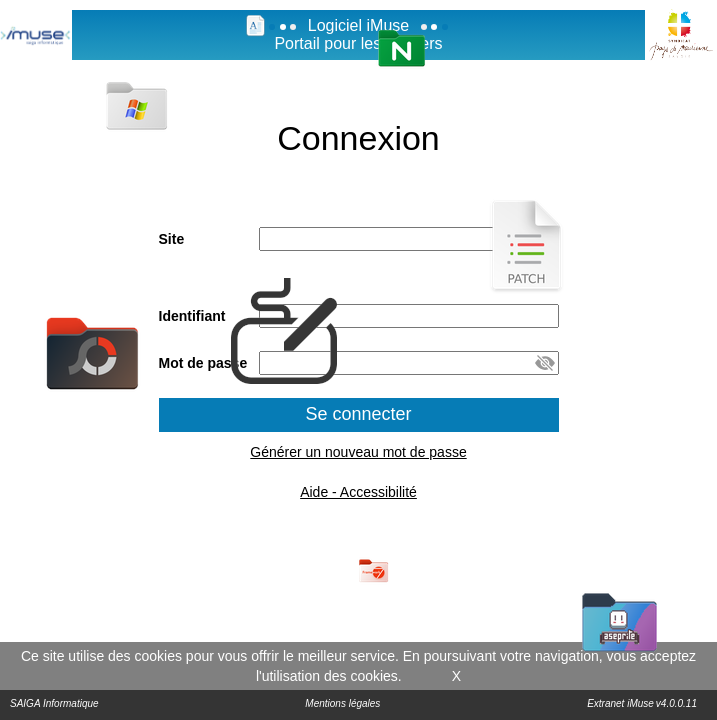 The image size is (717, 720). I want to click on open a text document, so click(255, 25).